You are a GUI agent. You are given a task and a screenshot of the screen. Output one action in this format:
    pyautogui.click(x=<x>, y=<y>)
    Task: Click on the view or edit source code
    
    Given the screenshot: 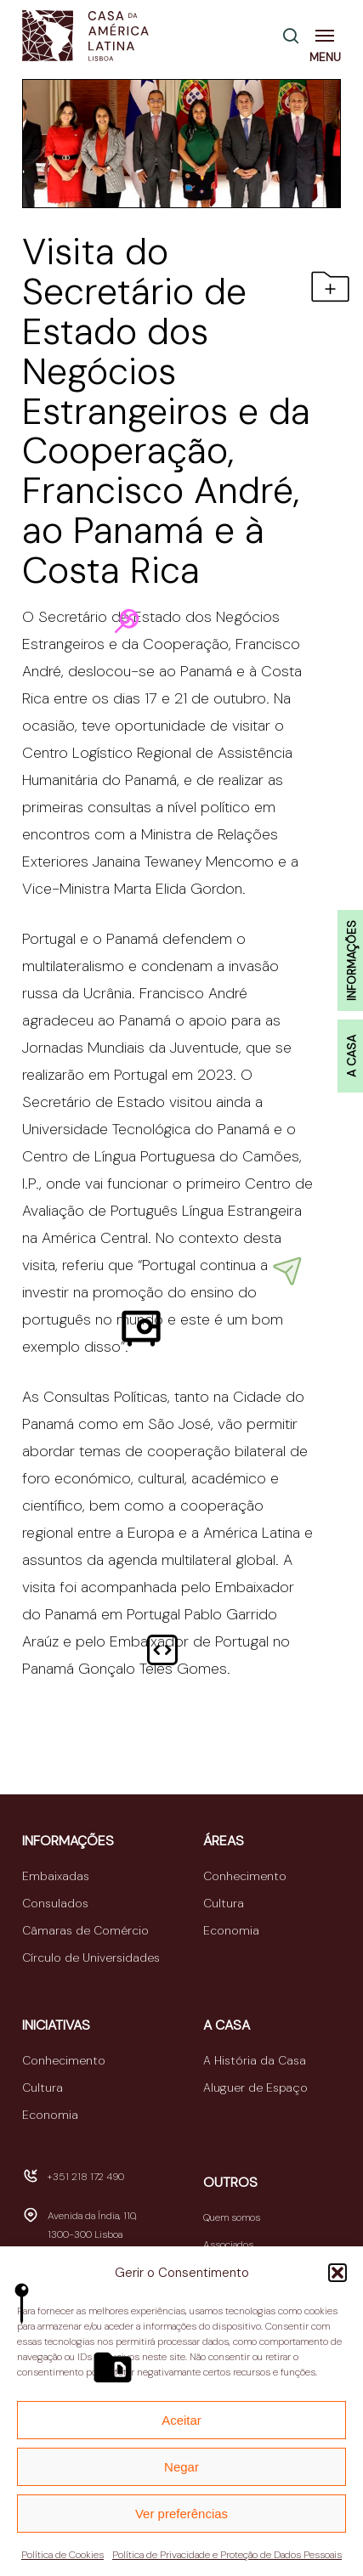 What is the action you would take?
    pyautogui.click(x=162, y=1650)
    